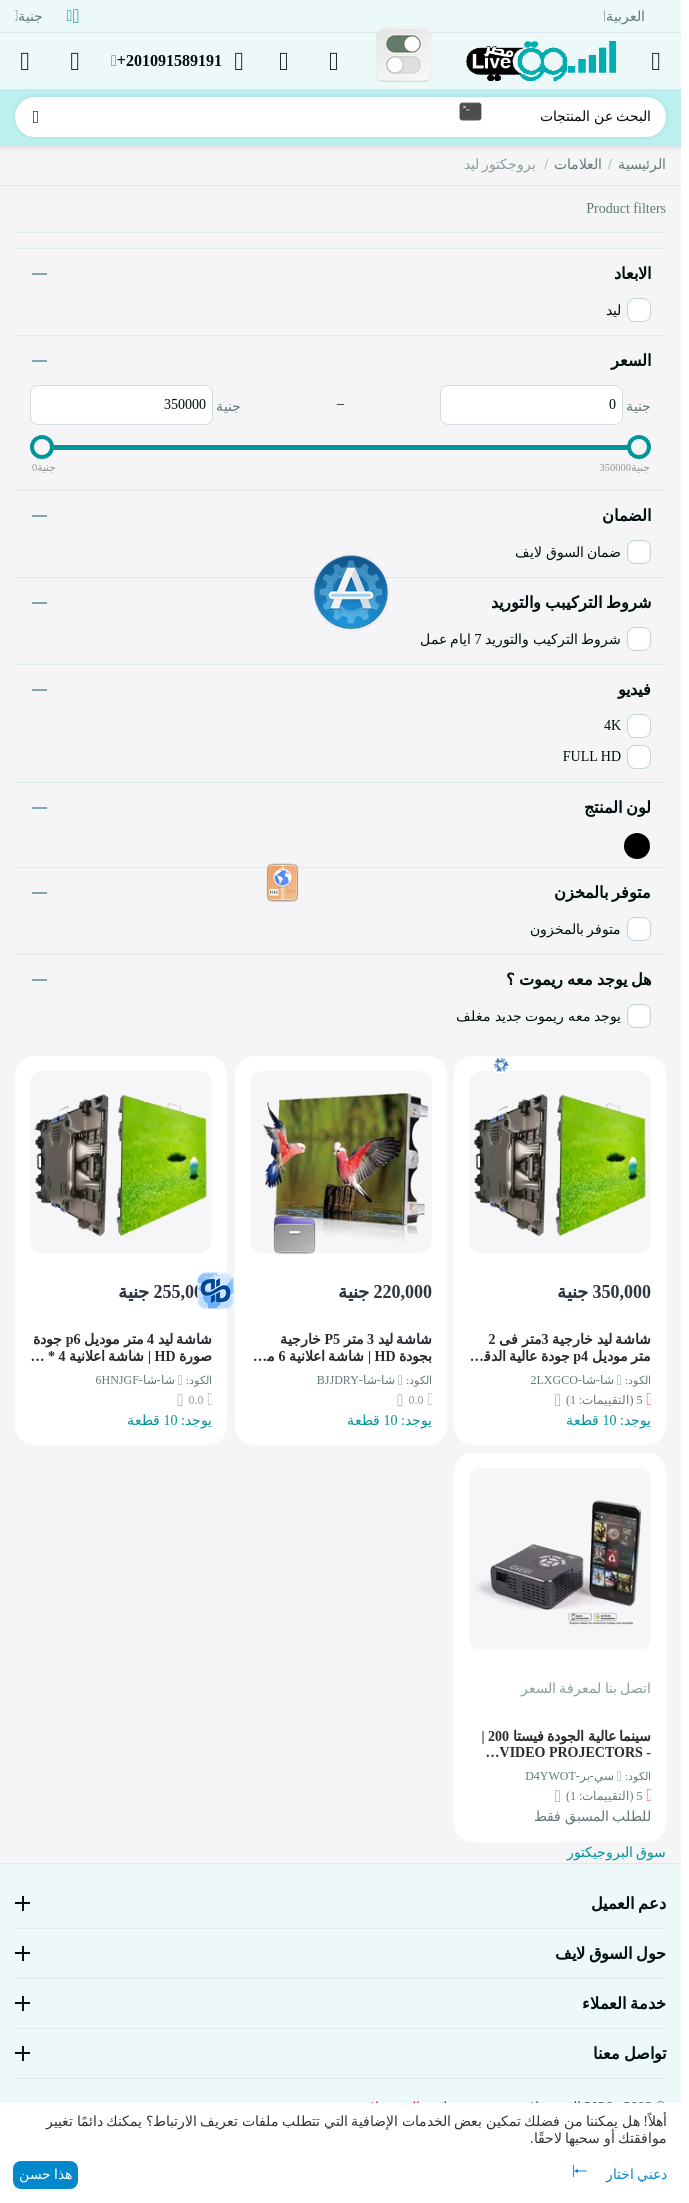 This screenshot has height=2203, width=689. What do you see at coordinates (351, 592) in the screenshot?
I see `open software properties and driver settings` at bounding box center [351, 592].